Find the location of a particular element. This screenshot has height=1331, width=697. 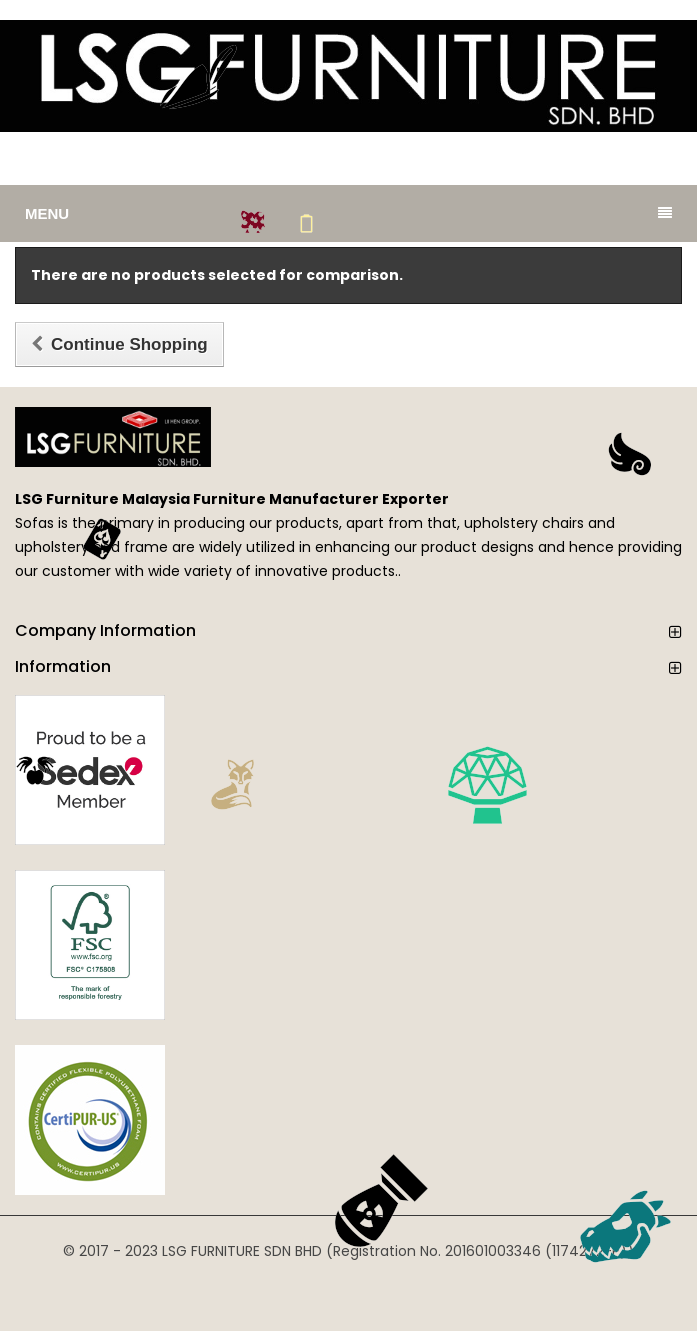

indicates wind or air element in gameplay is located at coordinates (630, 454).